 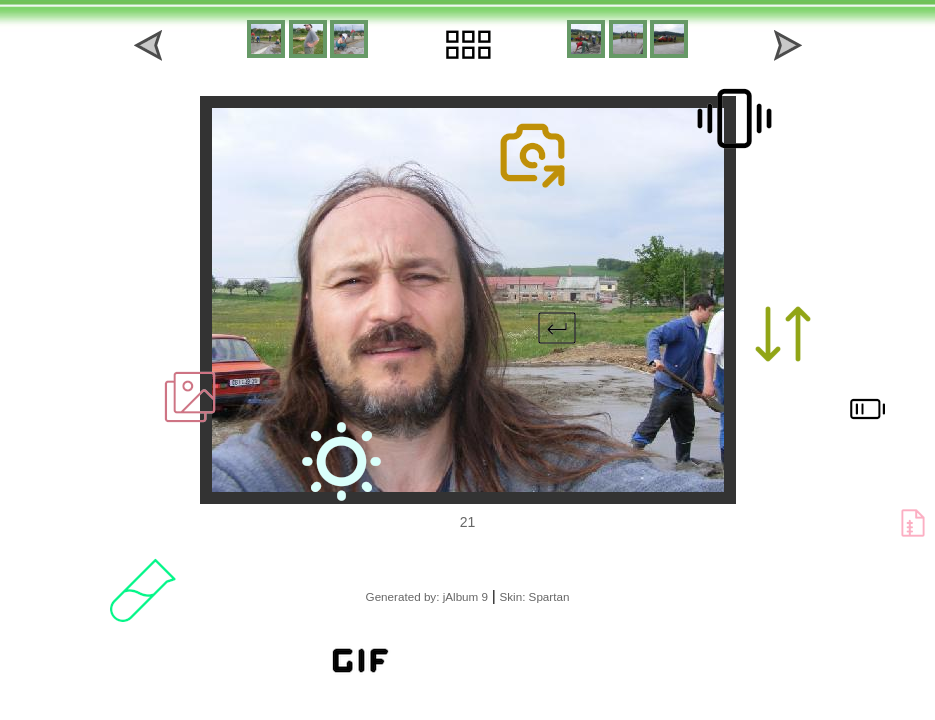 What do you see at coordinates (141, 590) in the screenshot?
I see `access experimental or beta features` at bounding box center [141, 590].